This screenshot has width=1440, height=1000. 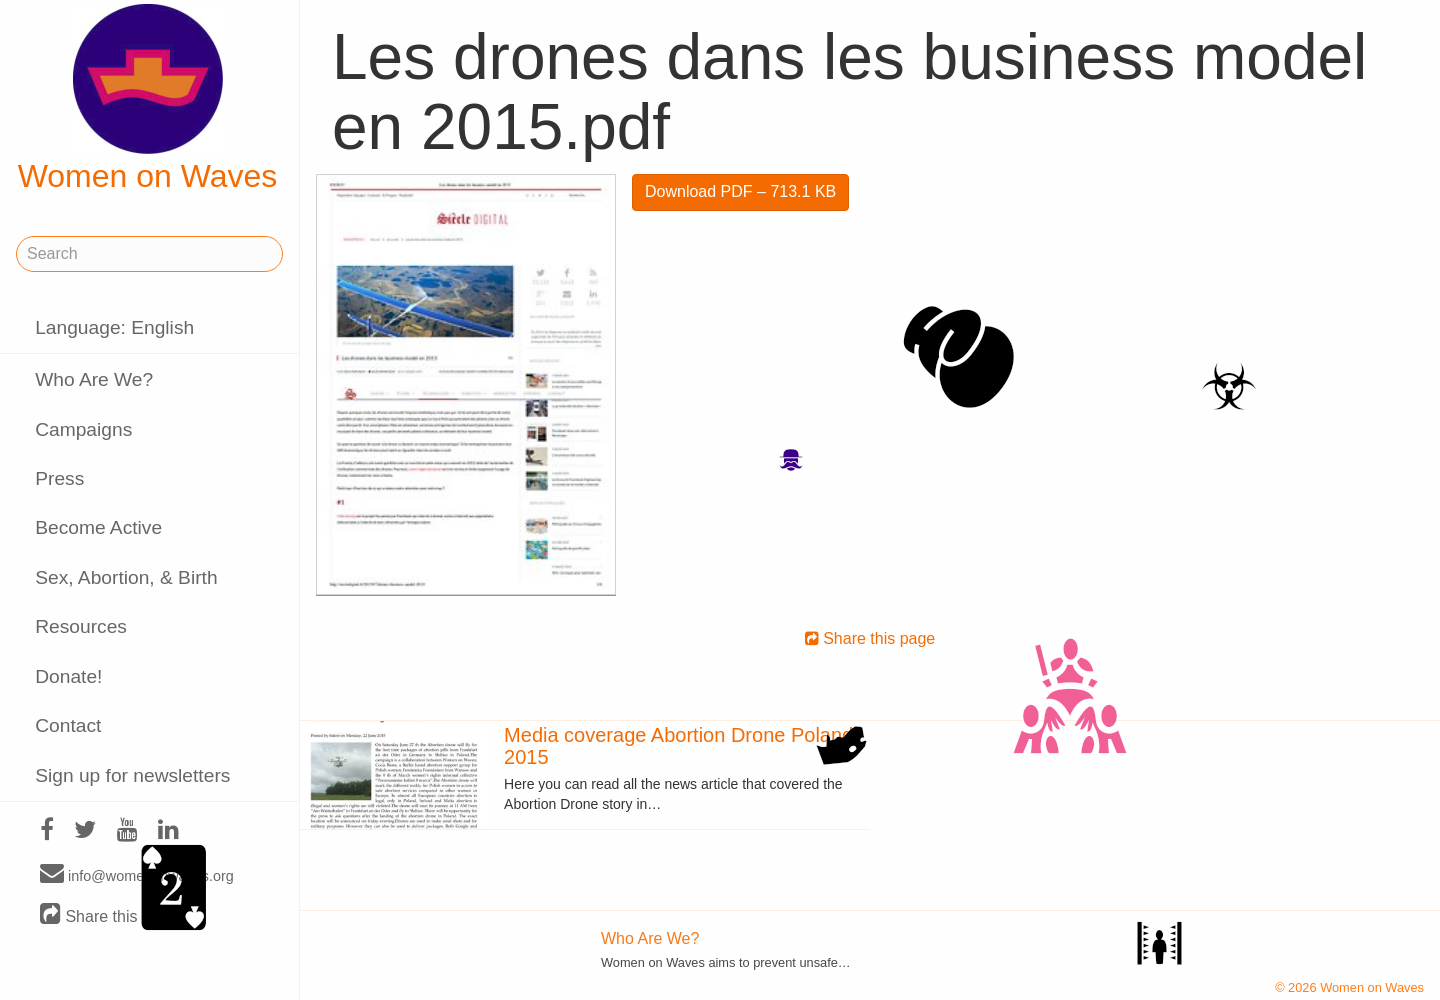 I want to click on access boxing or fighting game mode, so click(x=958, y=352).